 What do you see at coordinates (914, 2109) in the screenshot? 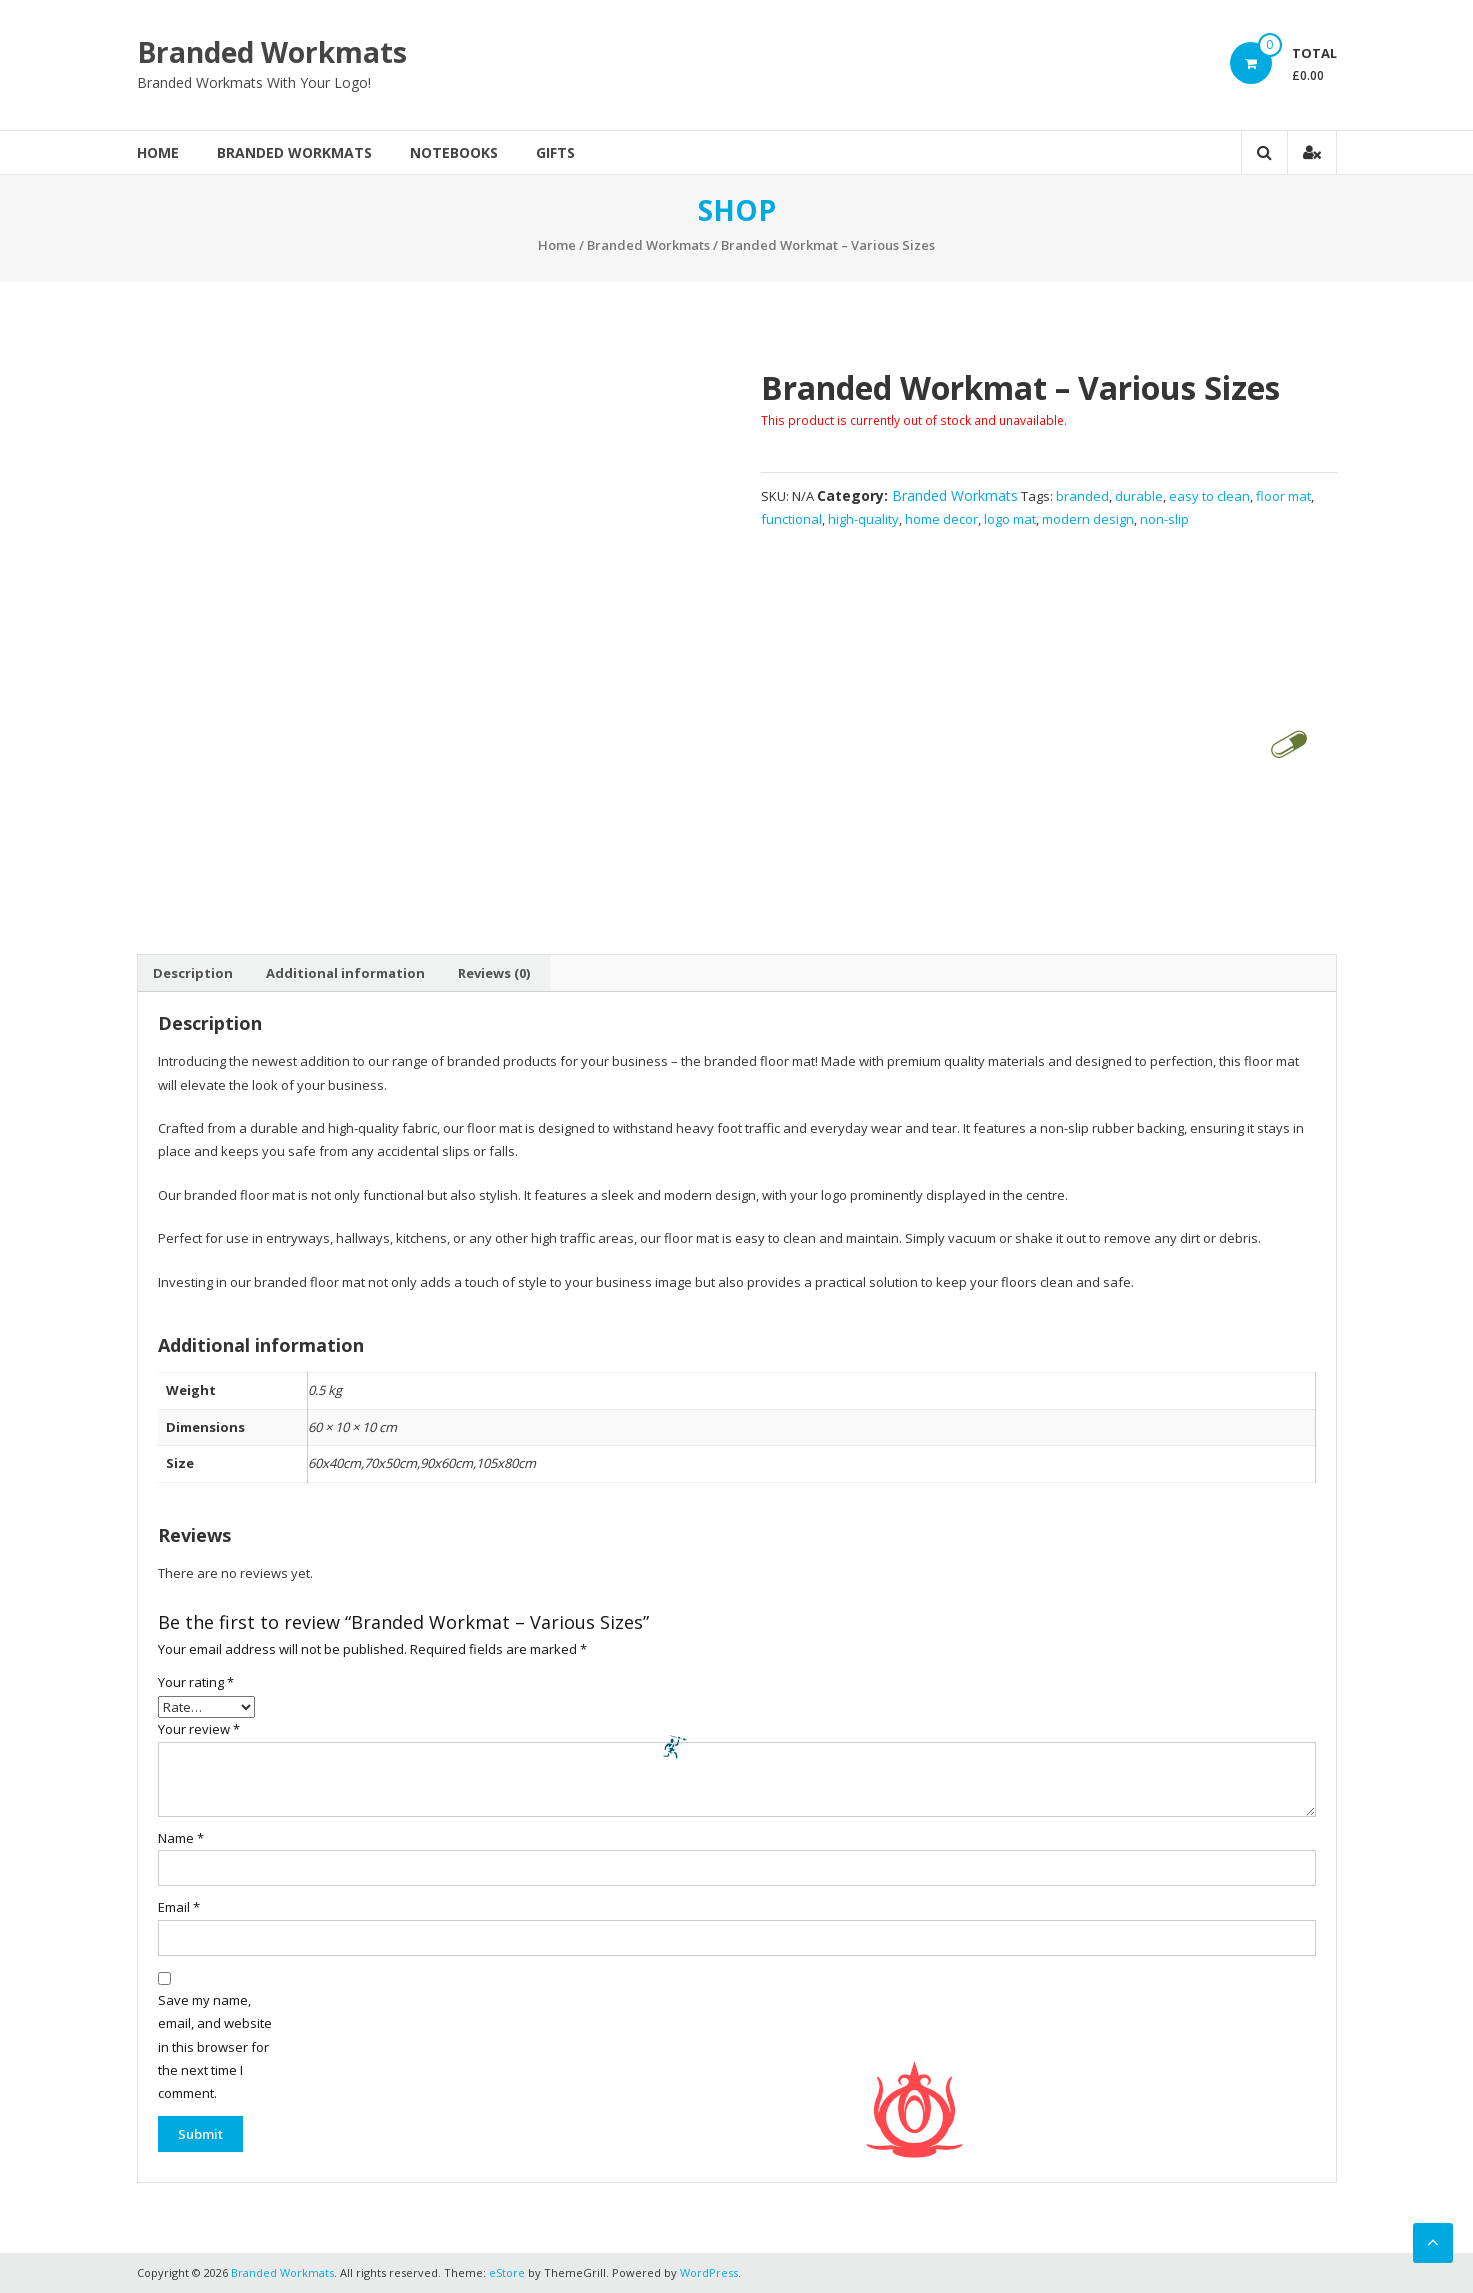
I see `decorative emblem or crest symbol` at bounding box center [914, 2109].